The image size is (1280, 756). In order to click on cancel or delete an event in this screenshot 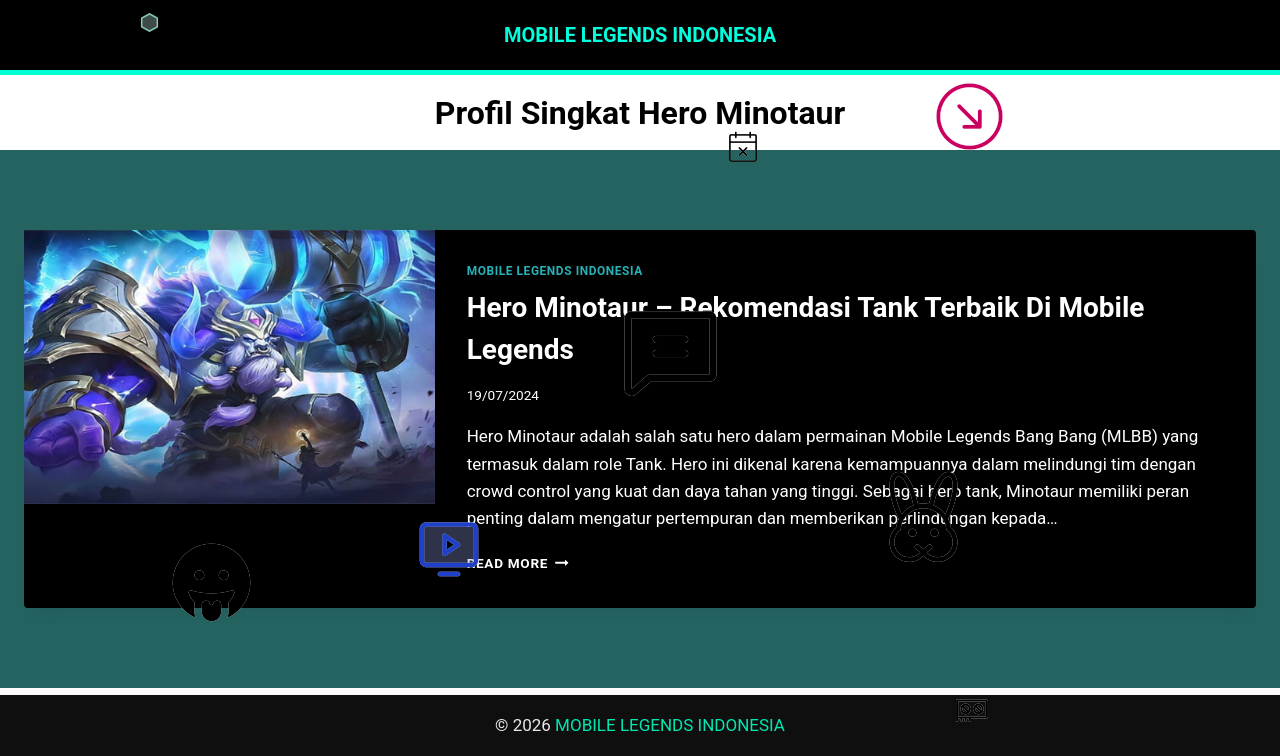, I will do `click(743, 148)`.